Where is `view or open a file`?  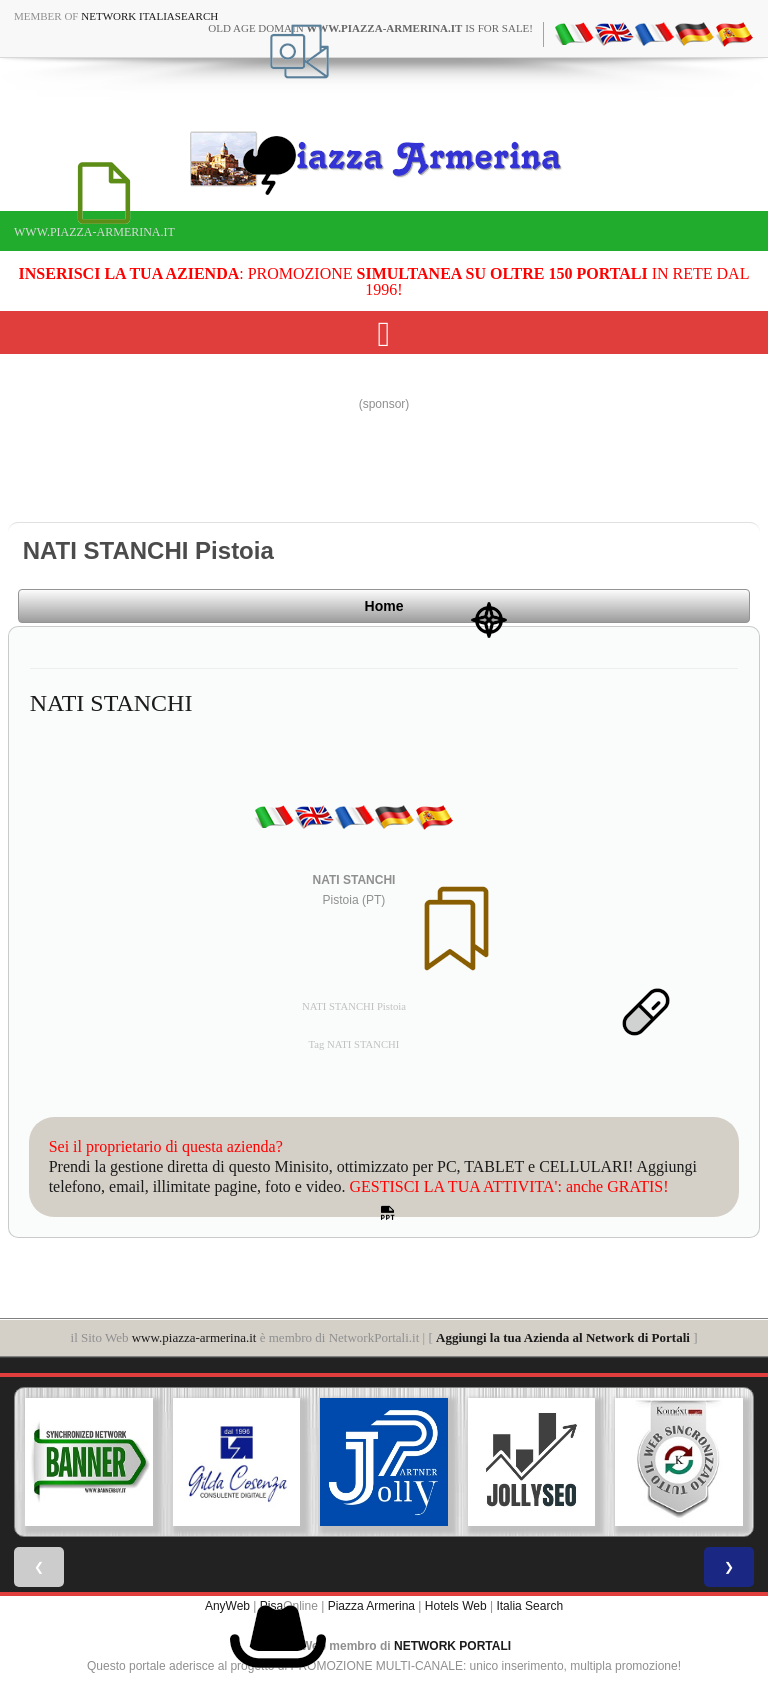
view or open a file is located at coordinates (104, 193).